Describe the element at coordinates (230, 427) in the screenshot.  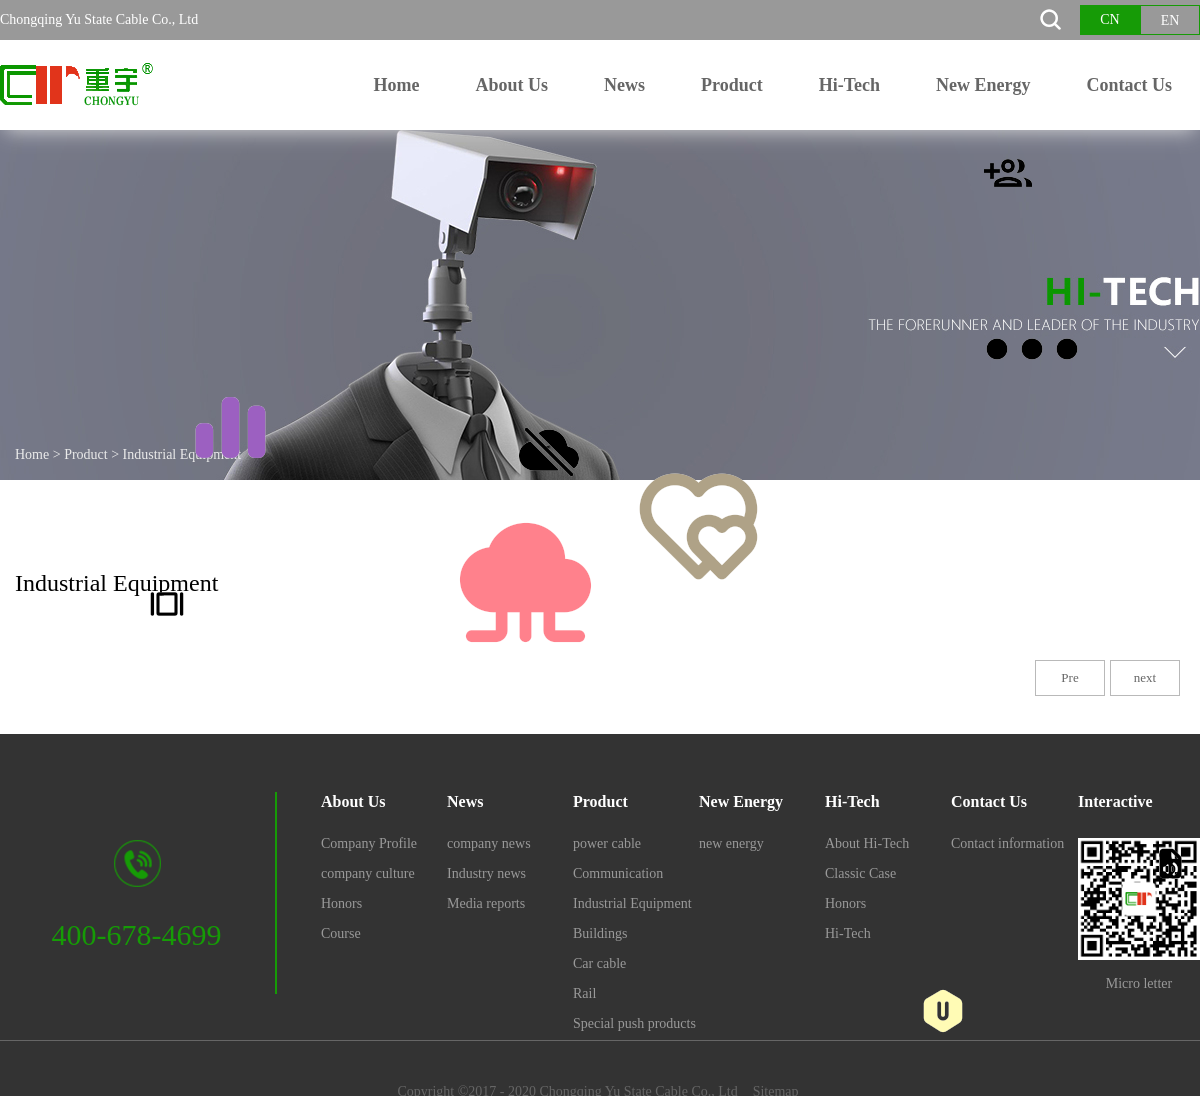
I see `view analytics or statistics` at that location.